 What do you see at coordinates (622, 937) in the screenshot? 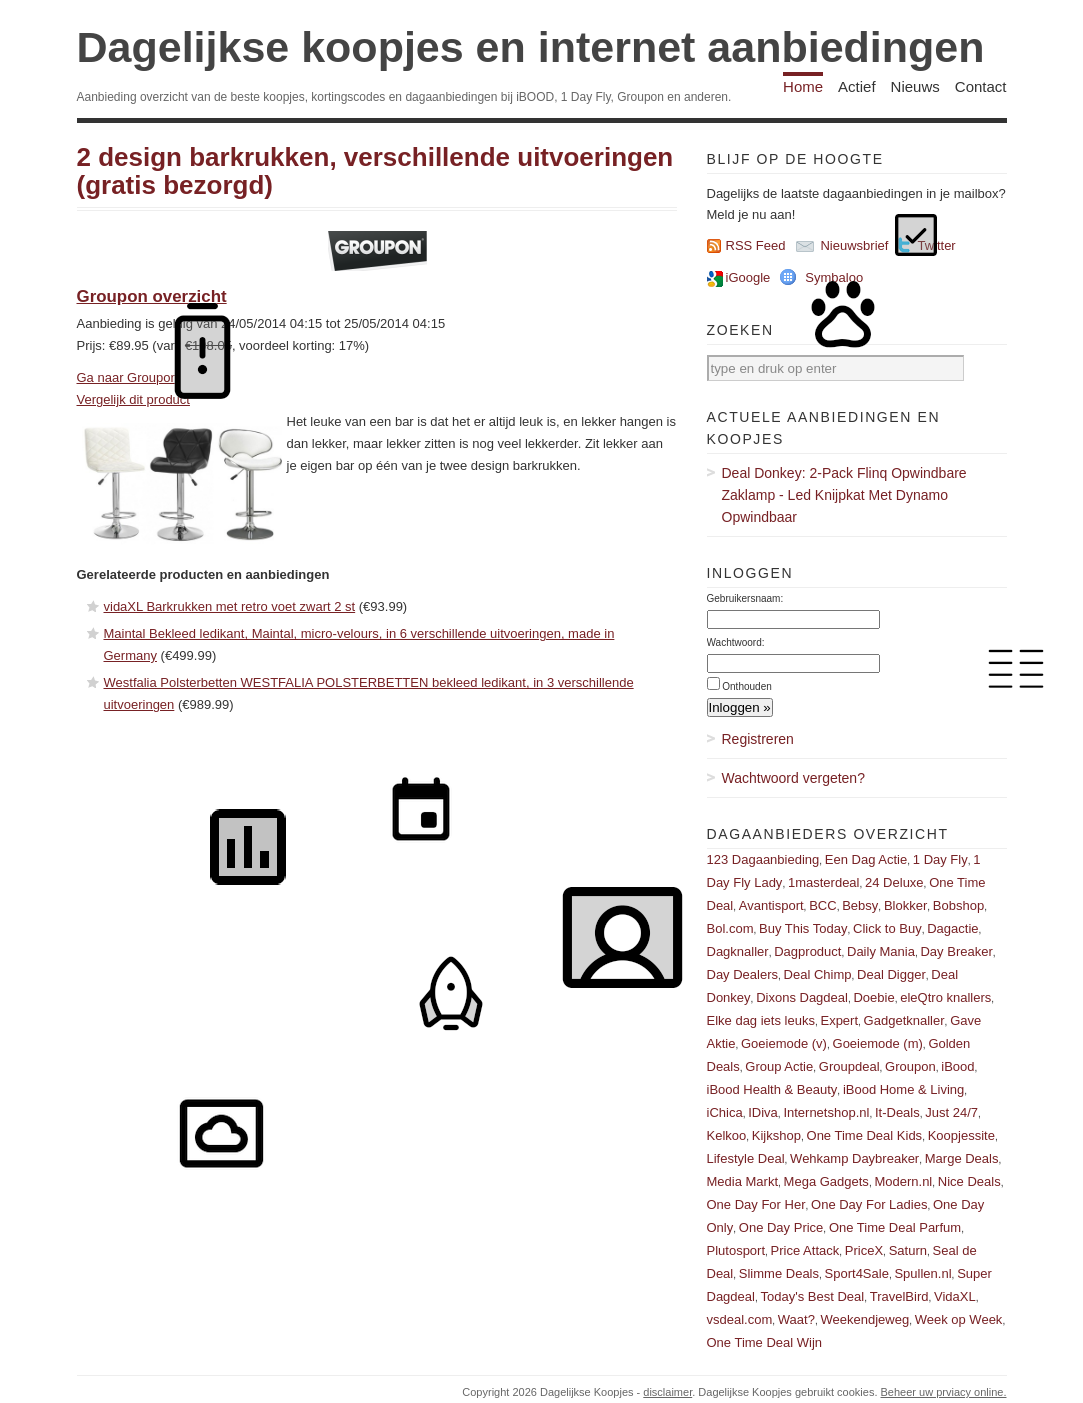
I see `view user profile card` at bounding box center [622, 937].